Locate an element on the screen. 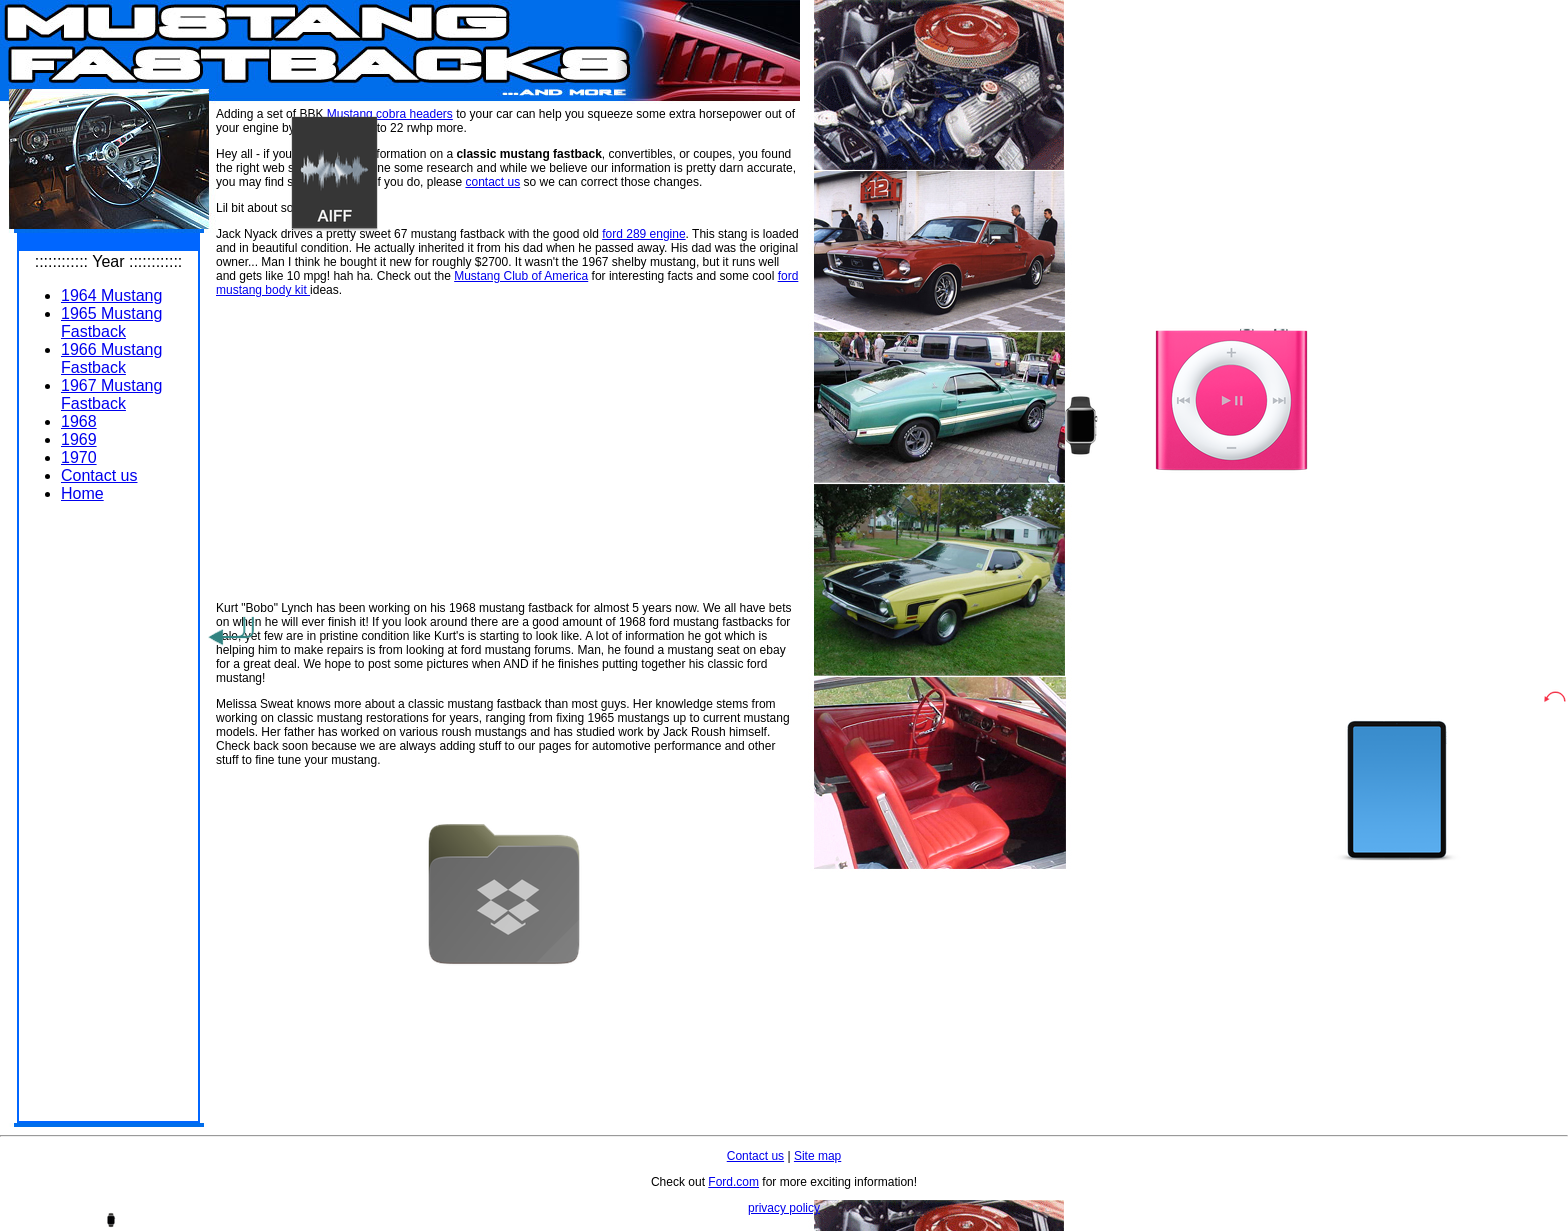 Image resolution: width=1568 pixels, height=1231 pixels. apple watch device icon is located at coordinates (1080, 425).